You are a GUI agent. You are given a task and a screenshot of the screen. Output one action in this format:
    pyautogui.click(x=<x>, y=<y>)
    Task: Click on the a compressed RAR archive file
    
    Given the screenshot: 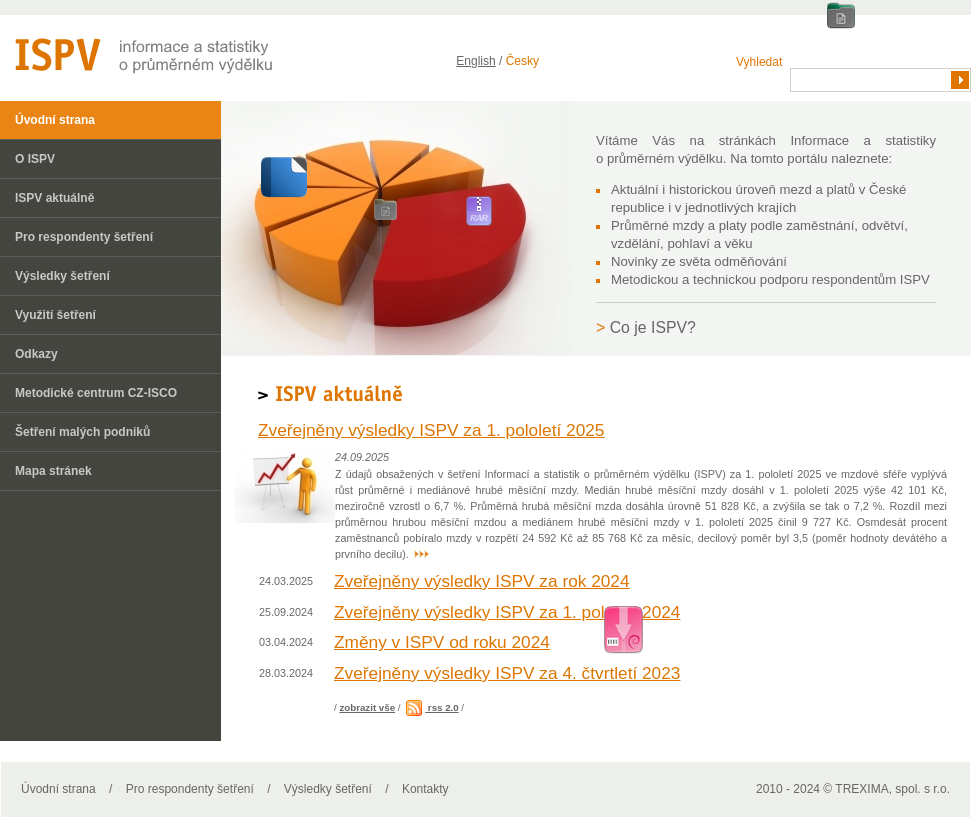 What is the action you would take?
    pyautogui.click(x=479, y=211)
    